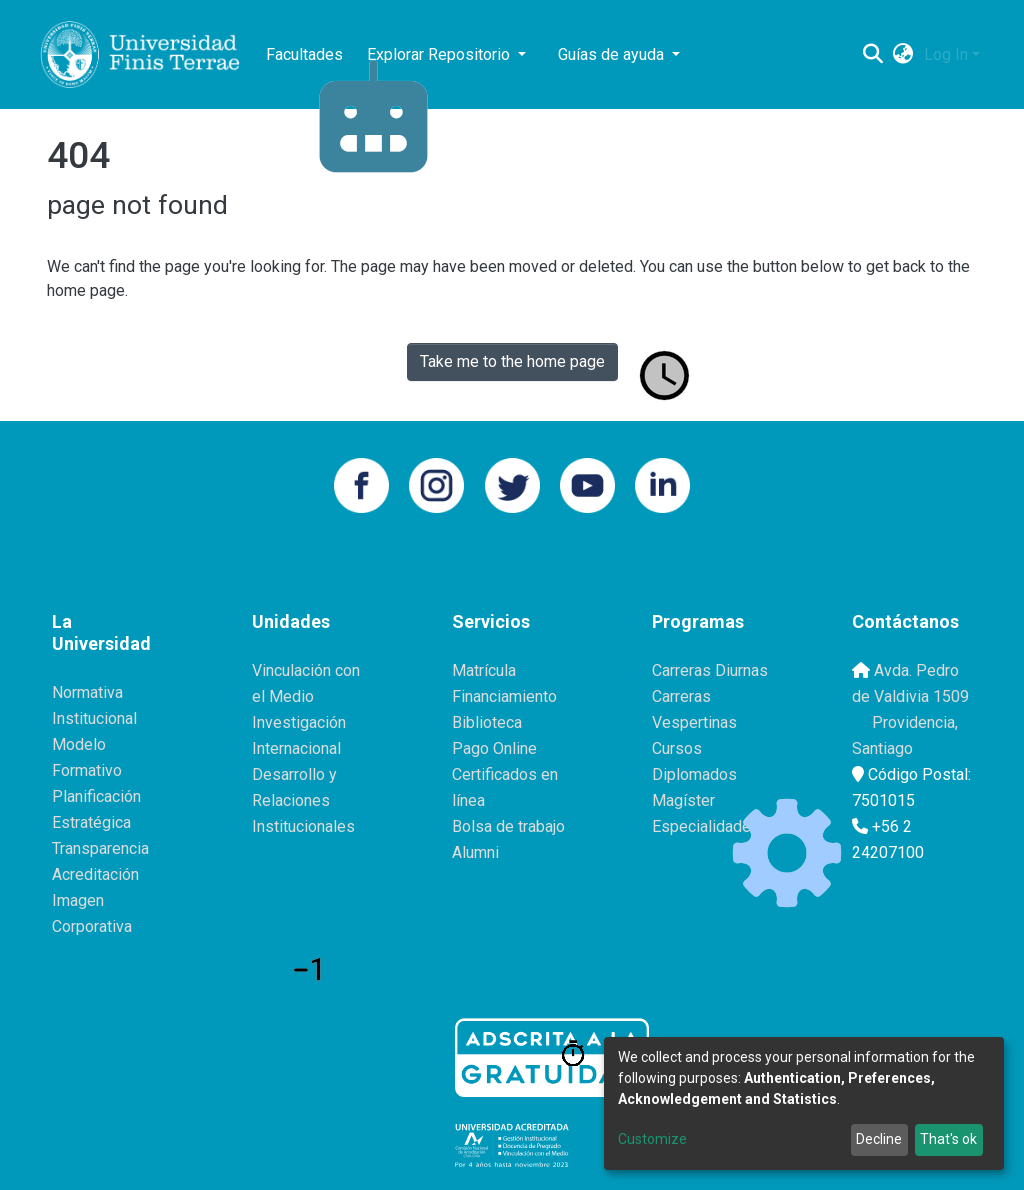 This screenshot has height=1190, width=1024. What do you see at coordinates (664, 375) in the screenshot?
I see `view time or clock settings` at bounding box center [664, 375].